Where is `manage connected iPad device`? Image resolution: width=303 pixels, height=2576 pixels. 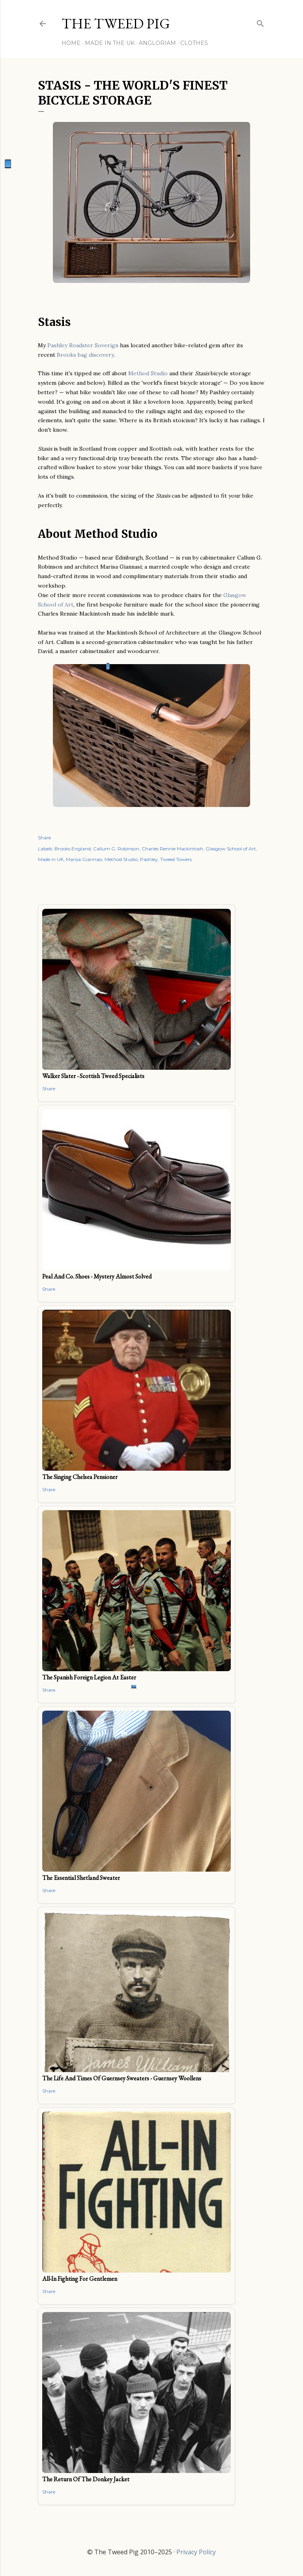 manage connected iPad device is located at coordinates (8, 164).